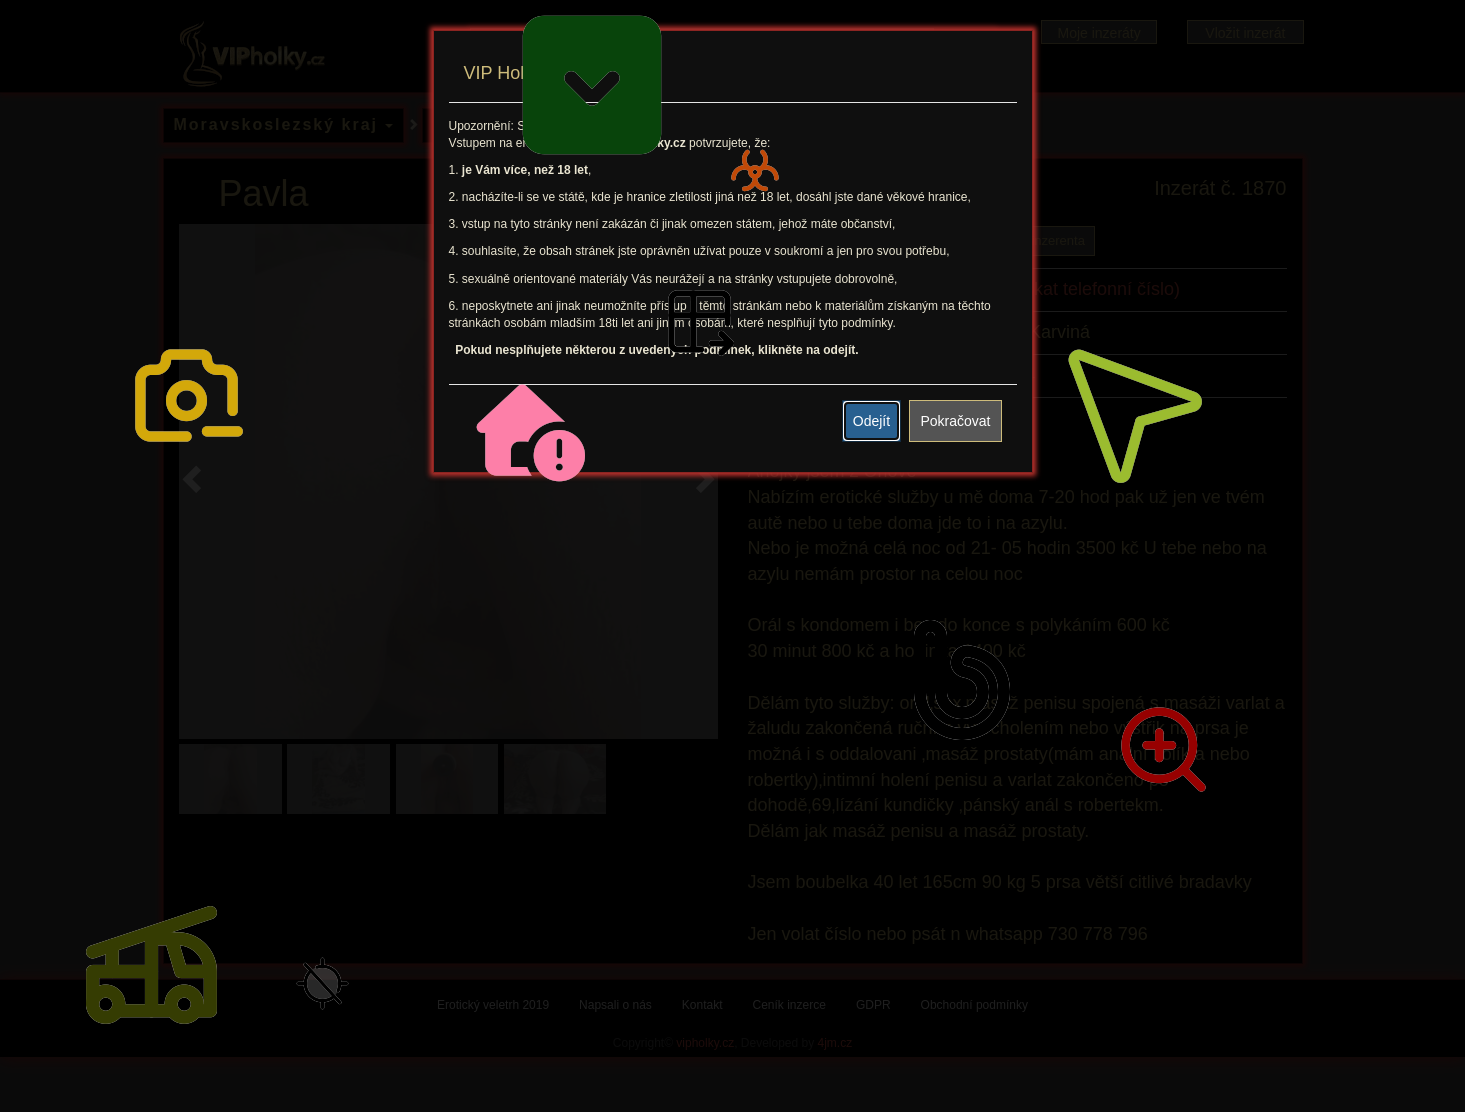 This screenshot has height=1112, width=1465. Describe the element at coordinates (528, 430) in the screenshot. I see `home alert or warning notification` at that location.